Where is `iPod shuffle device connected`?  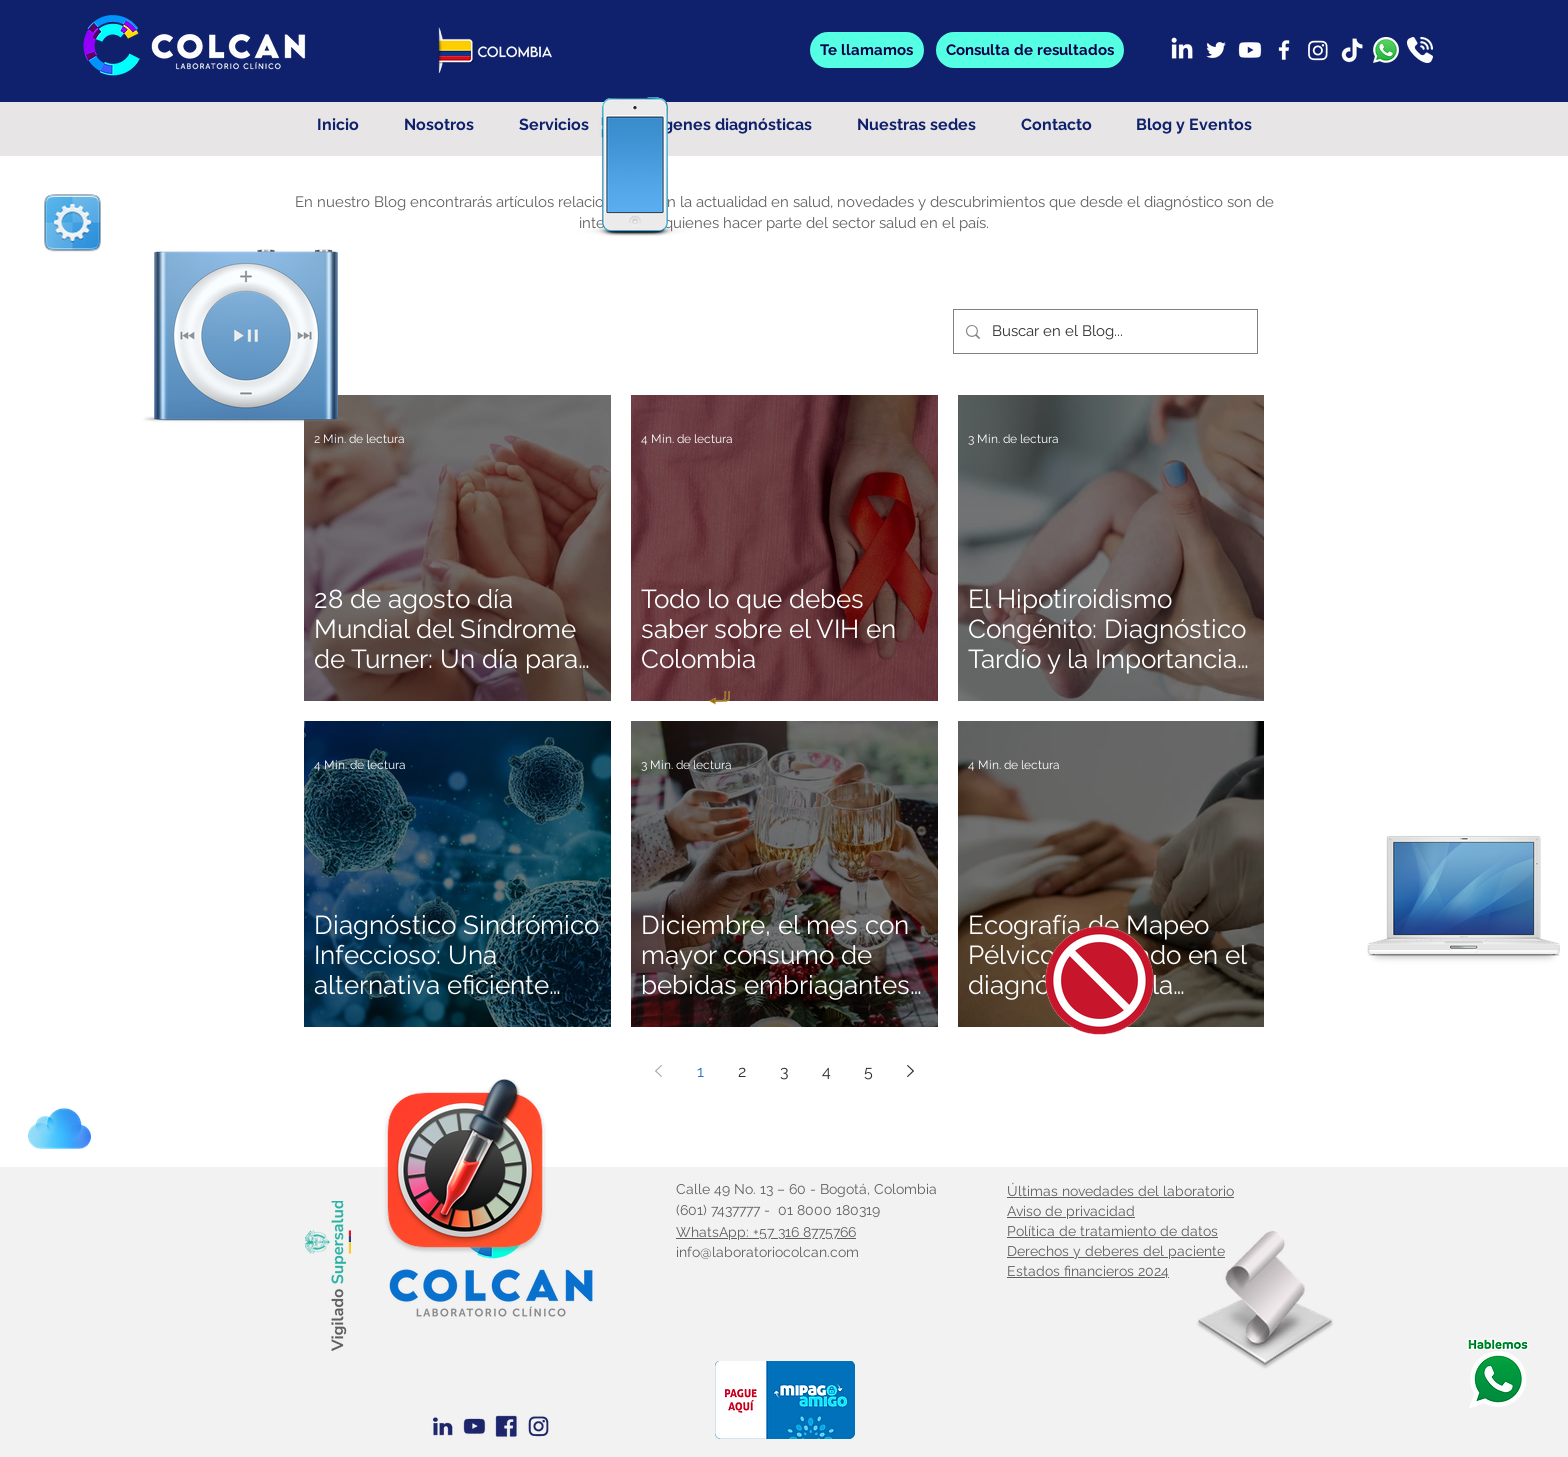
iPod shuffle device connected is located at coordinates (246, 335).